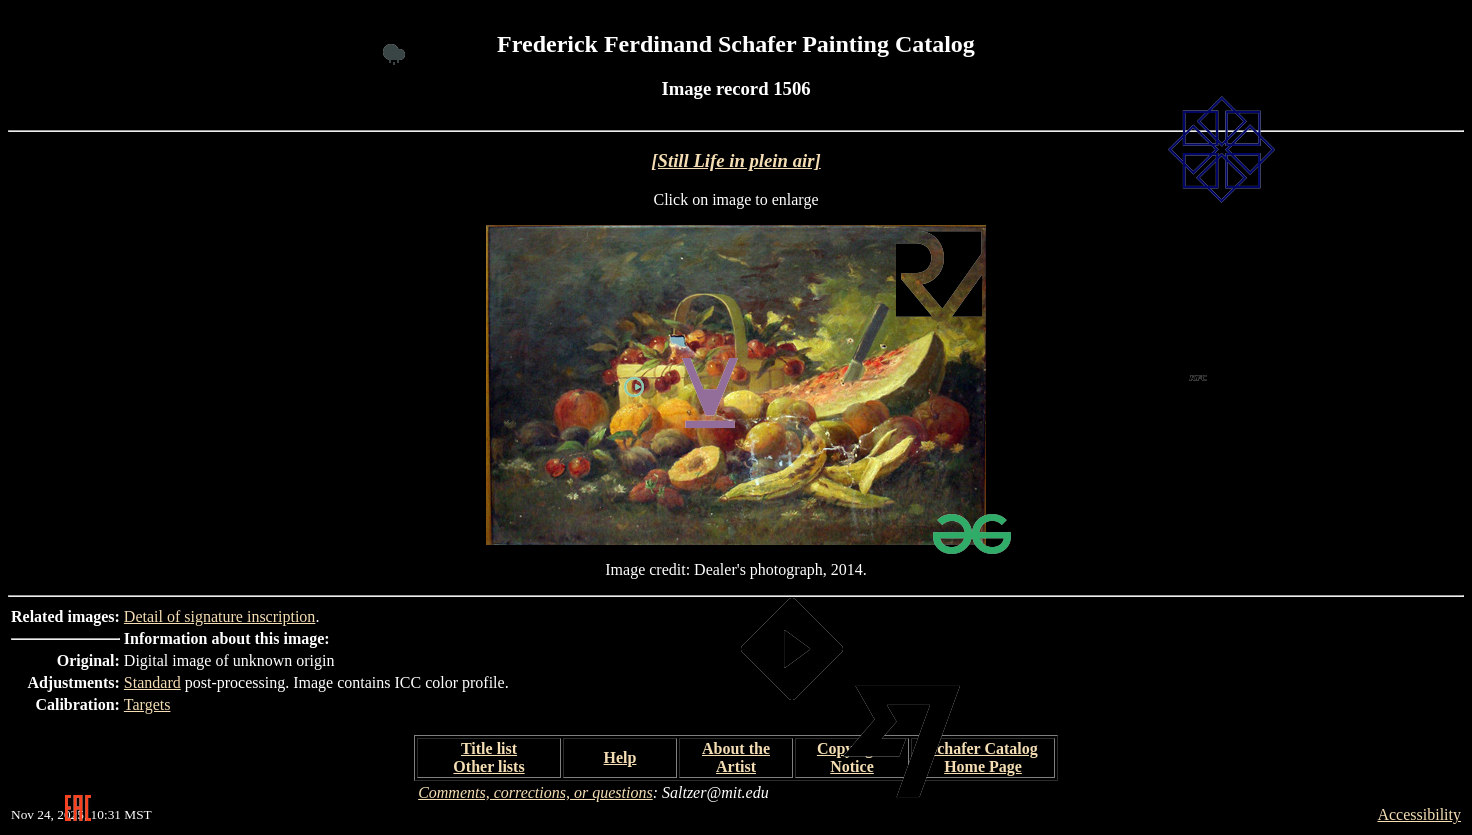  I want to click on open the Wise money transfer app, so click(901, 741).